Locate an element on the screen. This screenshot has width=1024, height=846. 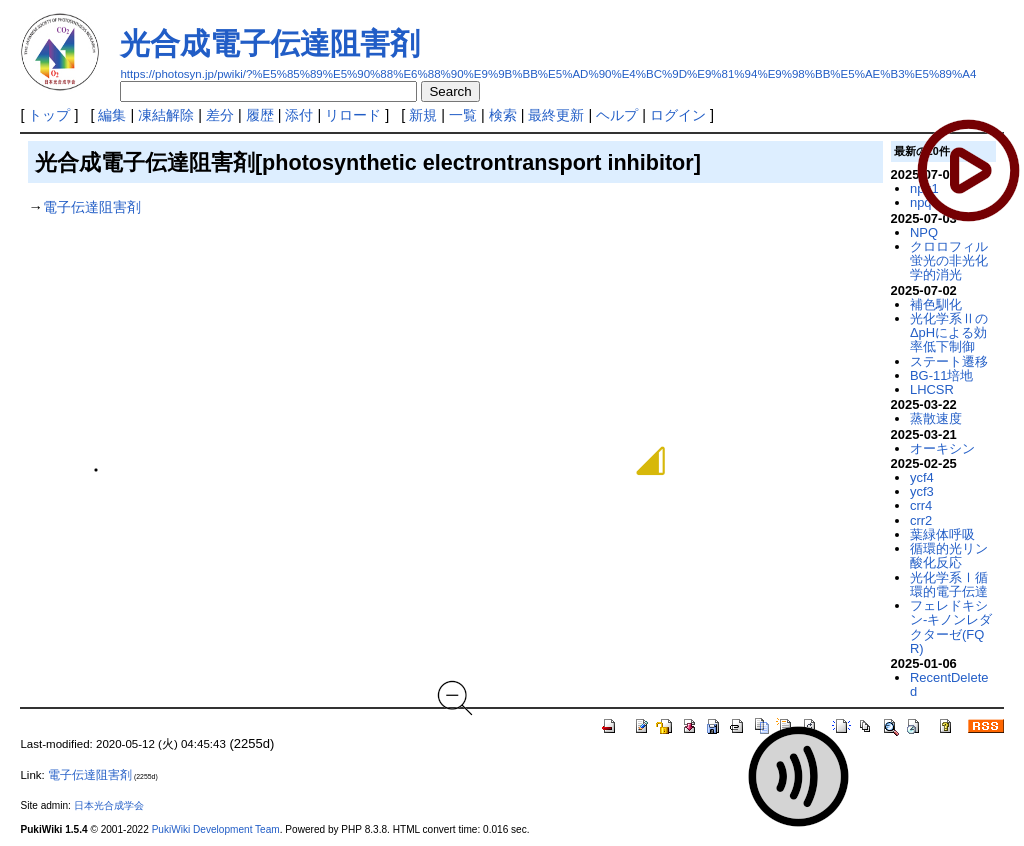
play media or video content is located at coordinates (968, 170).